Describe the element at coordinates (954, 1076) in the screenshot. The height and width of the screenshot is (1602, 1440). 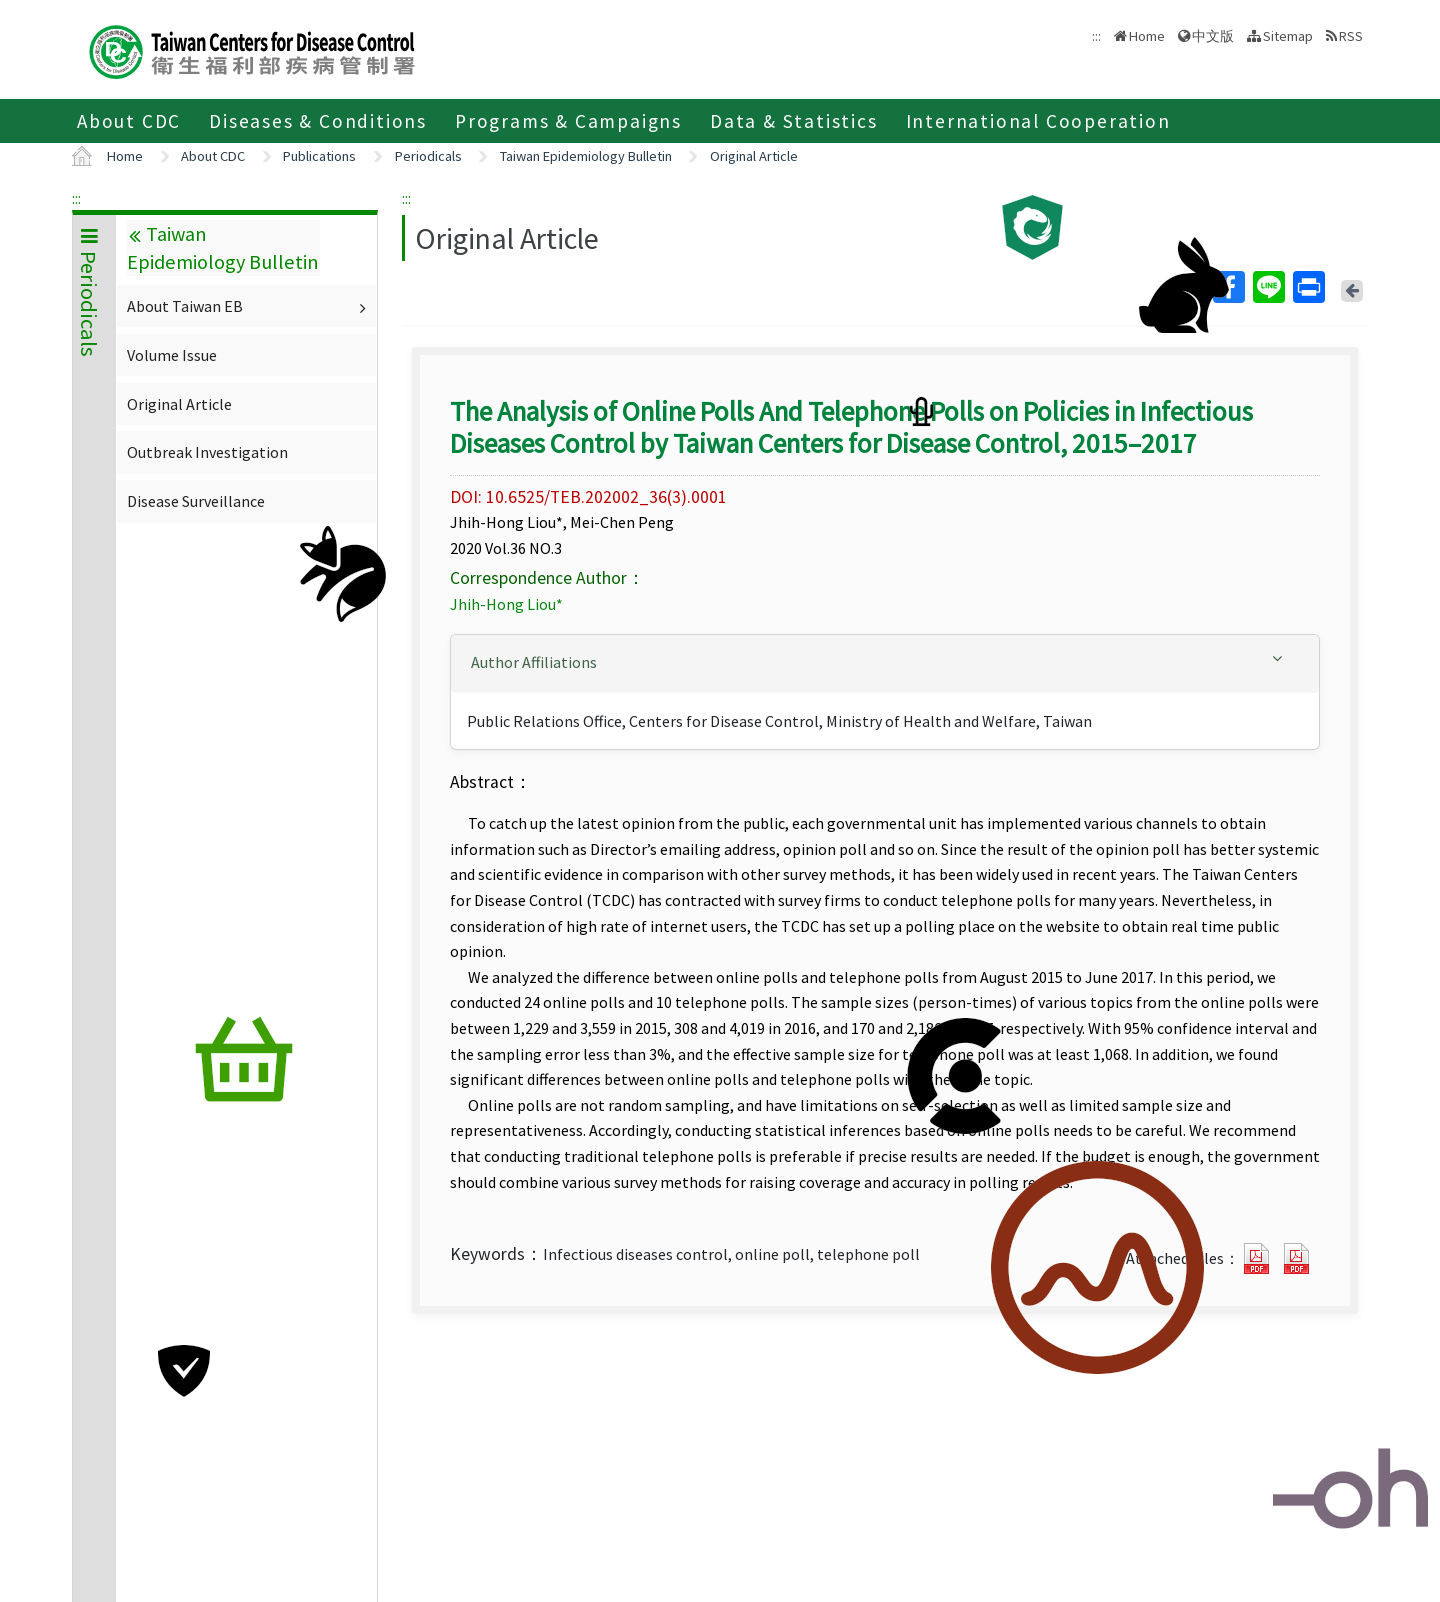
I see `clerk authentication service logo` at that location.